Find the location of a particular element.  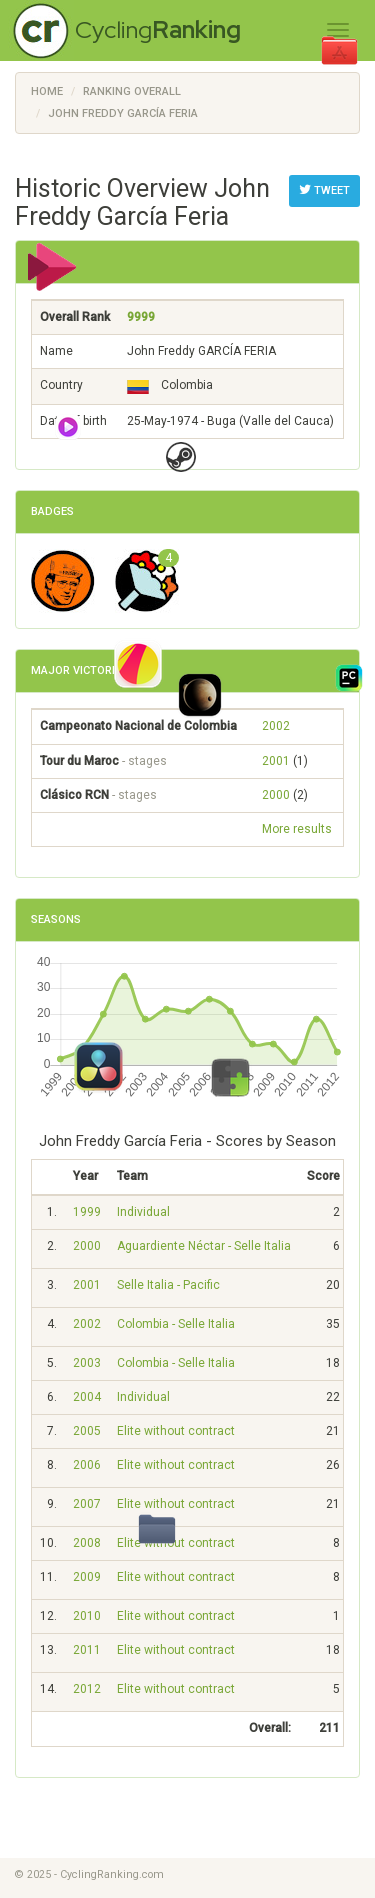

open the stream app is located at coordinates (52, 267).